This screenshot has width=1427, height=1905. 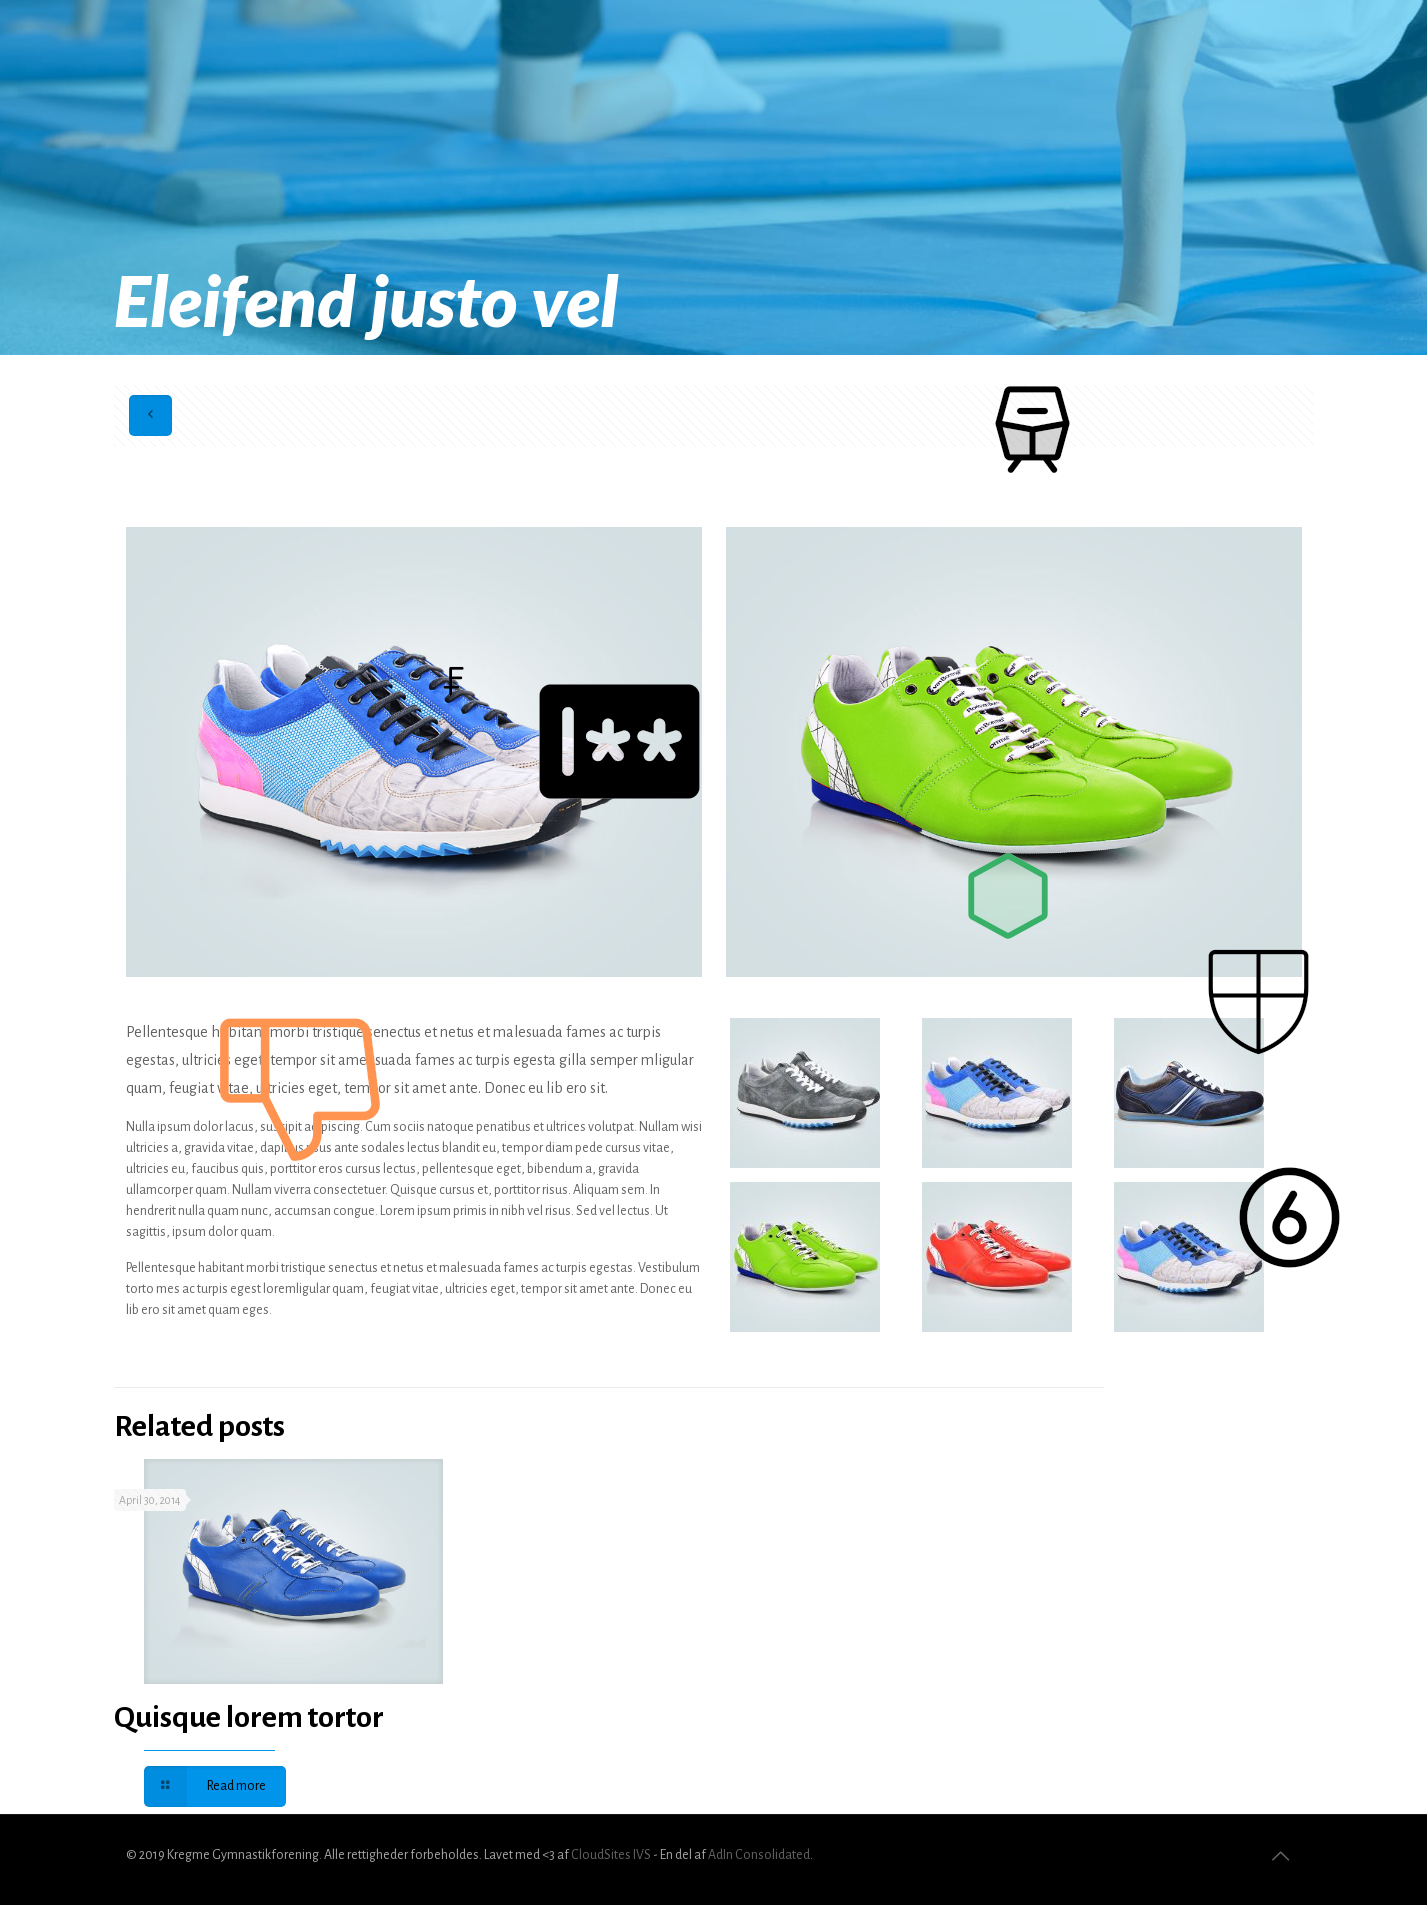 I want to click on indicates swiss franc currency, so click(x=453, y=681).